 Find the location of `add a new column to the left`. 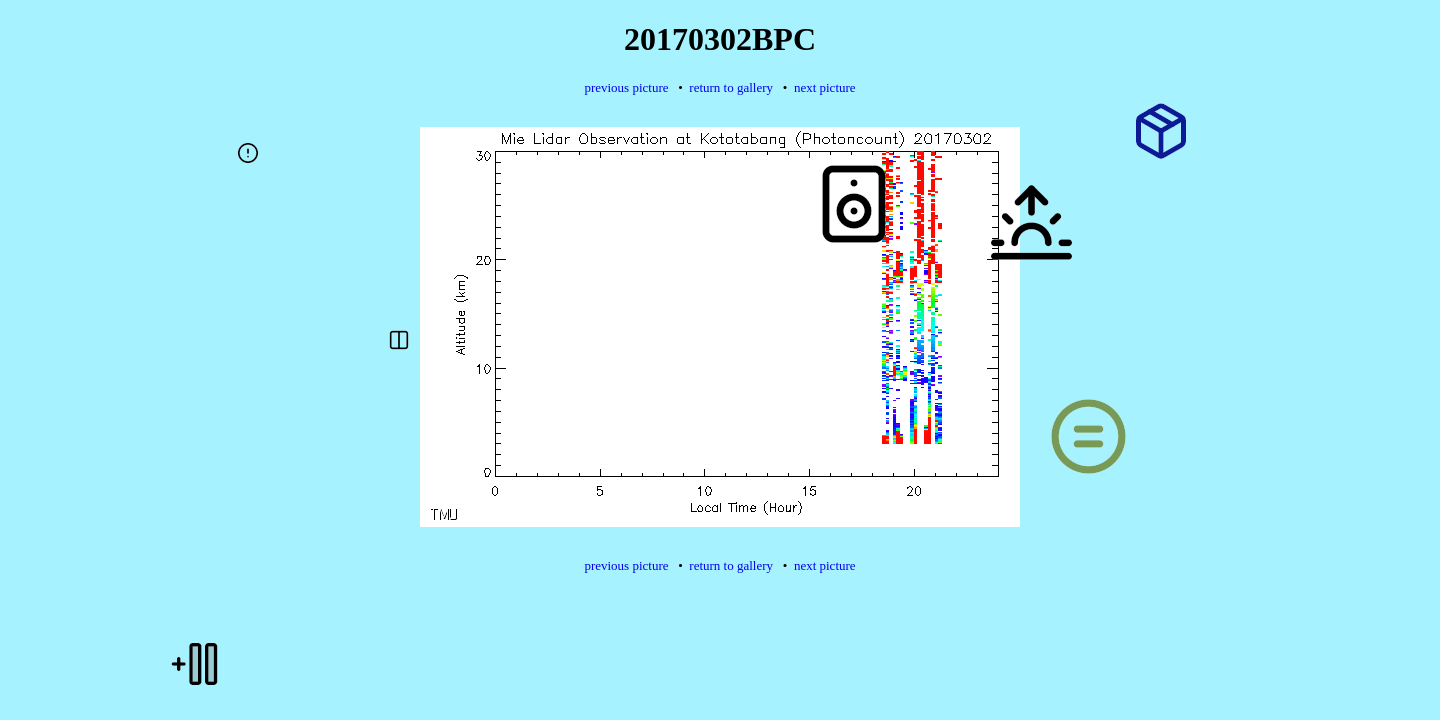

add a new column to the left is located at coordinates (198, 664).